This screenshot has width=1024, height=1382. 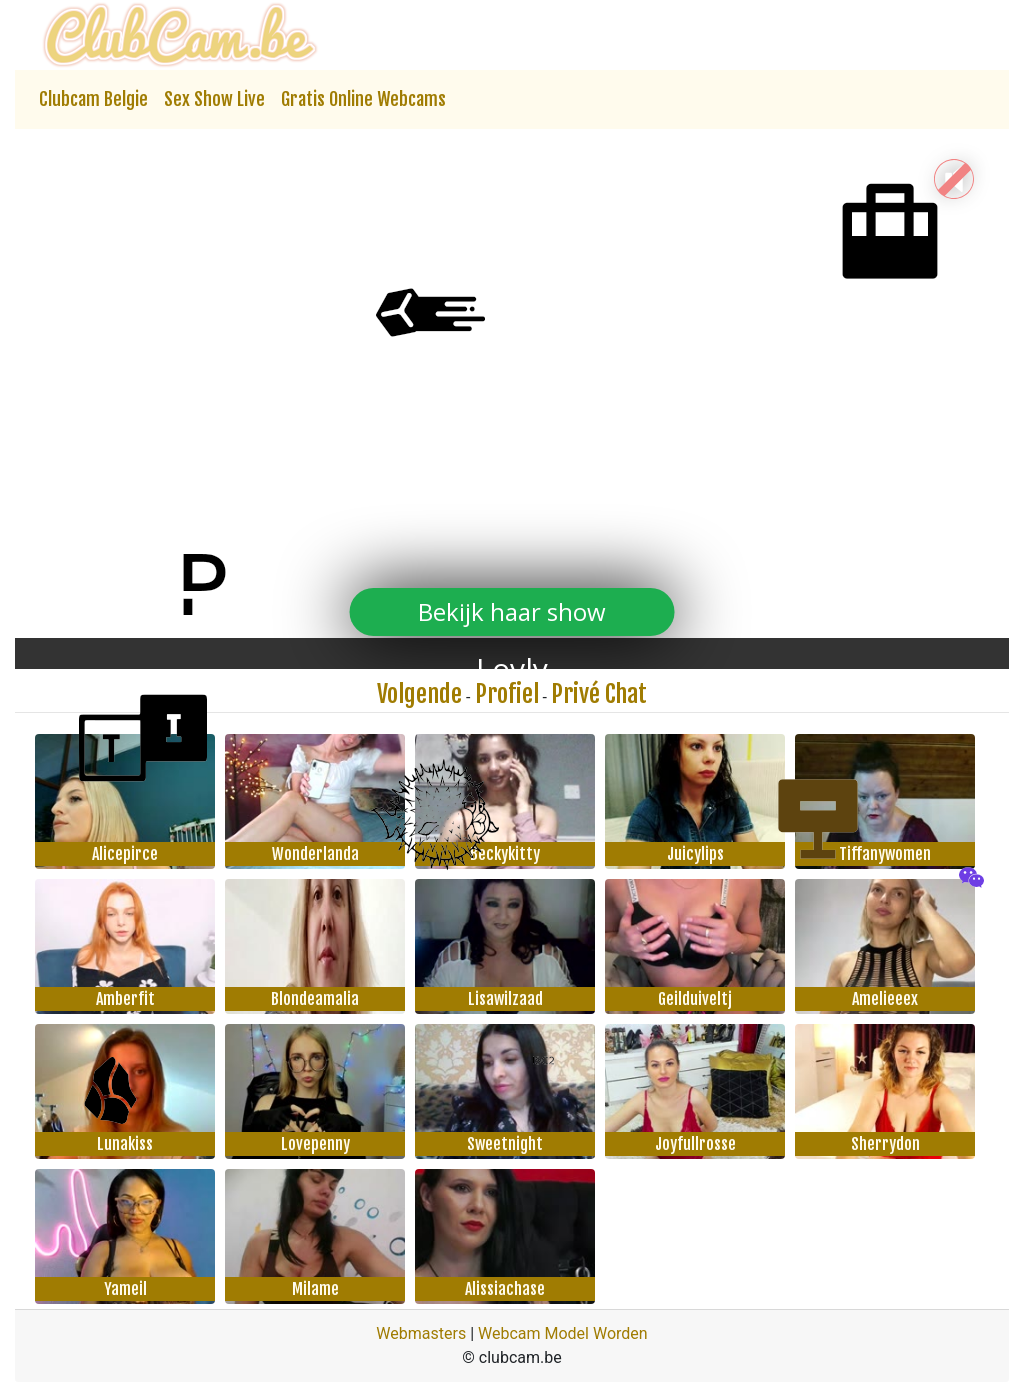 What do you see at coordinates (110, 1090) in the screenshot?
I see `open obsidian note-taking app` at bounding box center [110, 1090].